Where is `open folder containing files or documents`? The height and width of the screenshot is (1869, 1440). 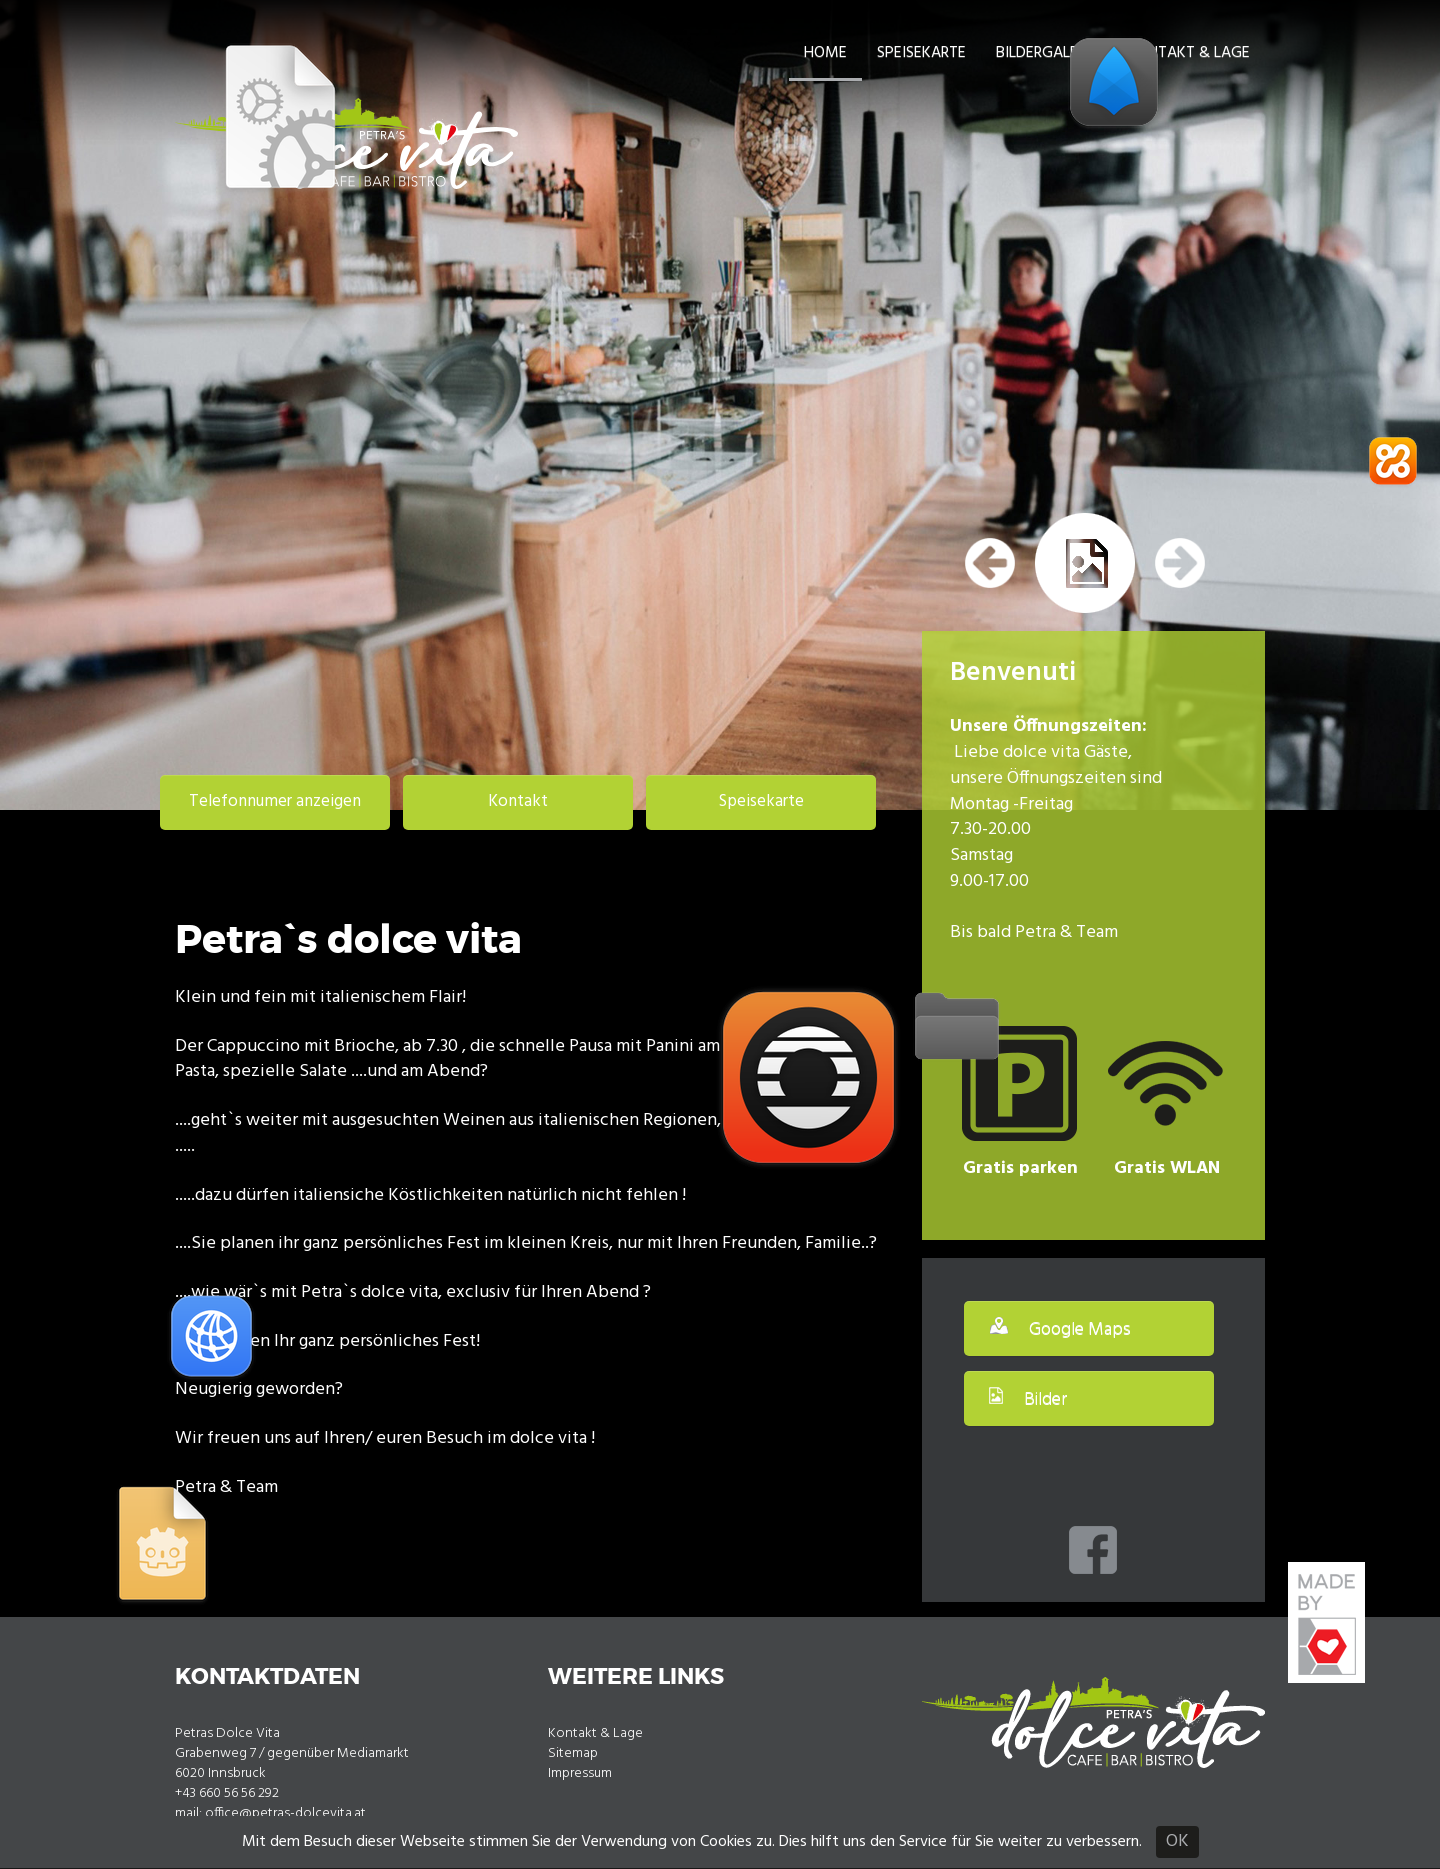 open folder containing files or documents is located at coordinates (957, 1026).